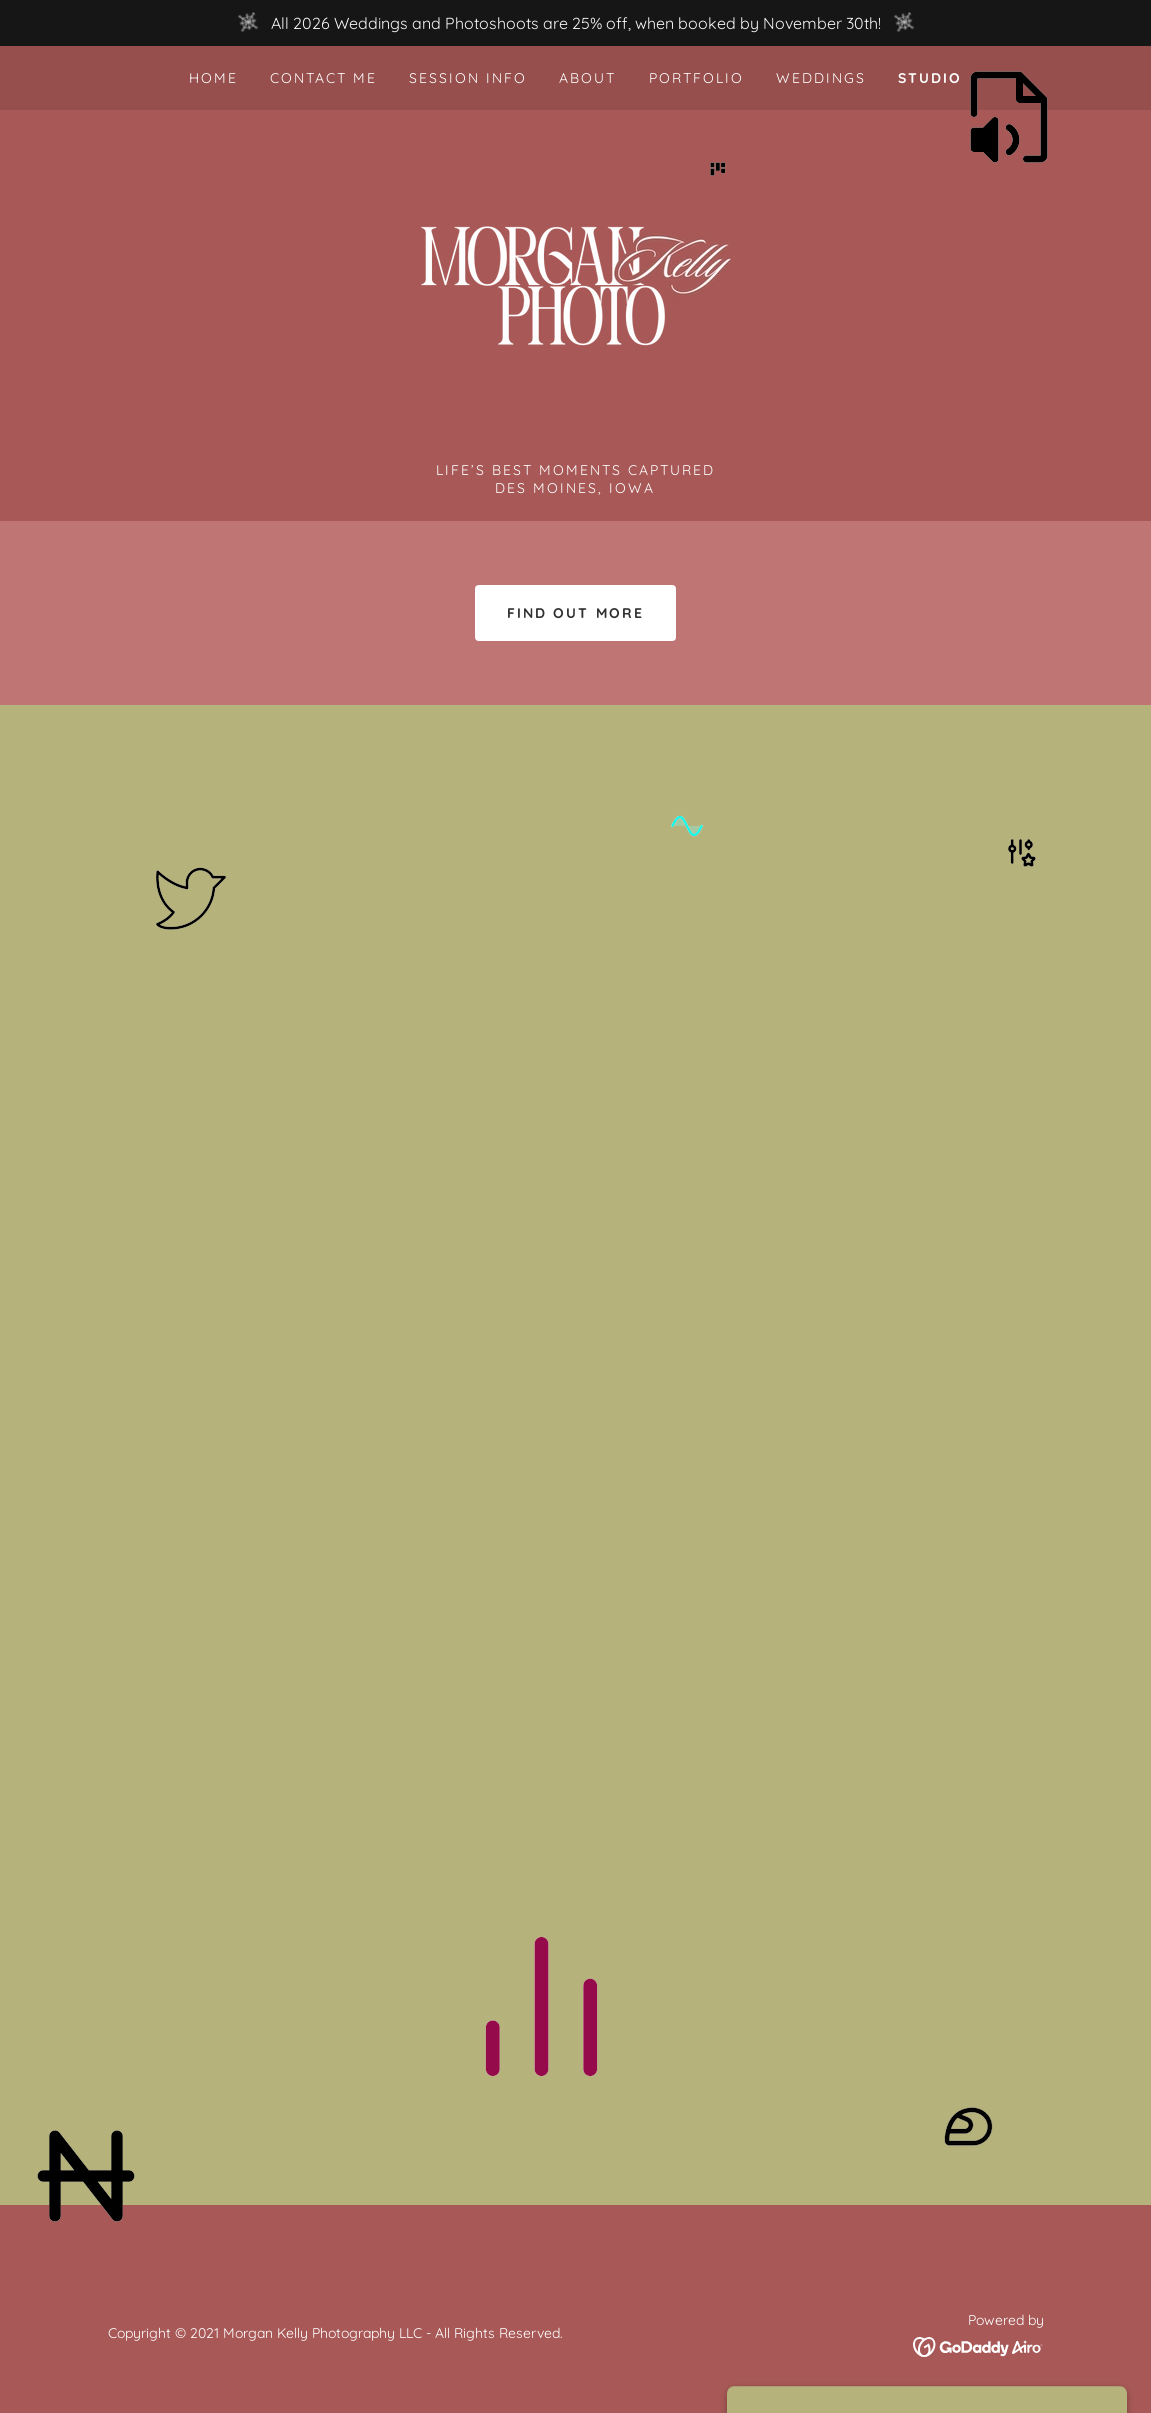 The height and width of the screenshot is (2413, 1151). I want to click on access motorsports or racing content, so click(968, 2126).